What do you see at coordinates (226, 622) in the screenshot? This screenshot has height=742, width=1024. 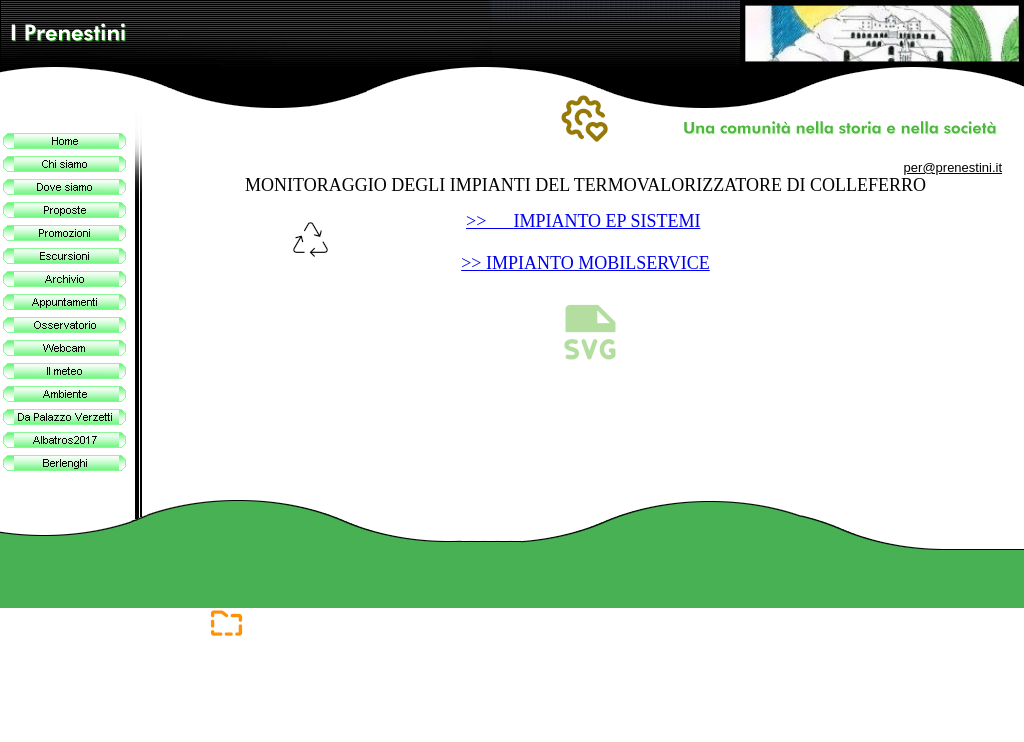 I see `create a new folder` at bounding box center [226, 622].